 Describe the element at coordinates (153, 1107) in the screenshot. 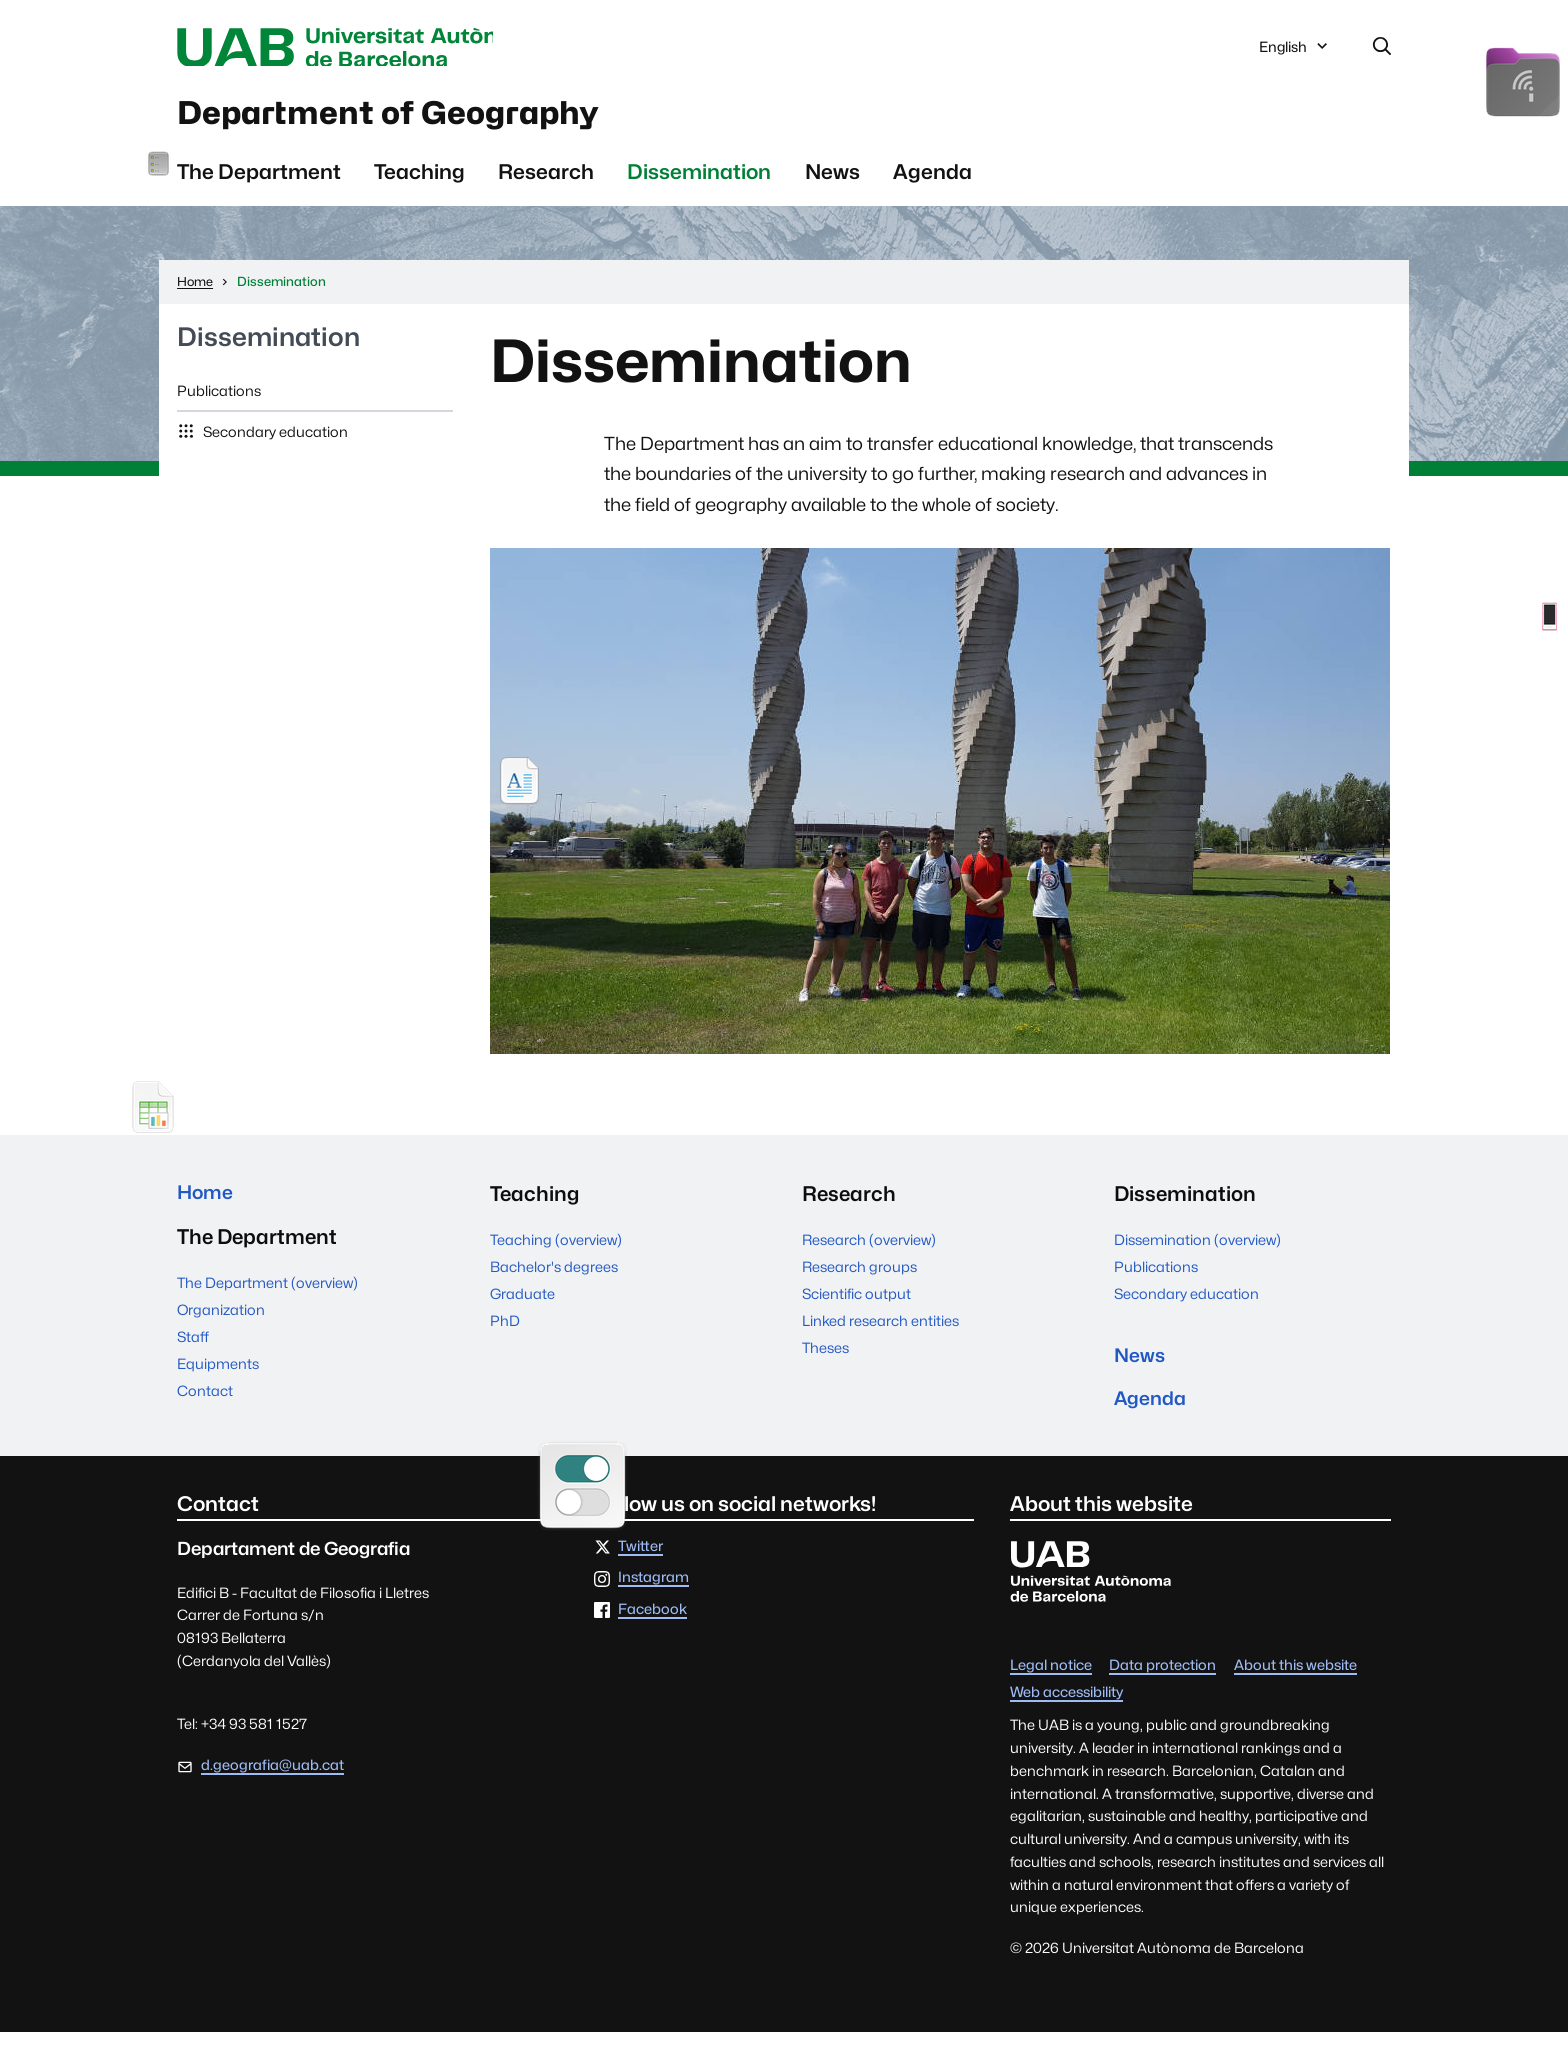

I see `open a spreadsheet file` at that location.